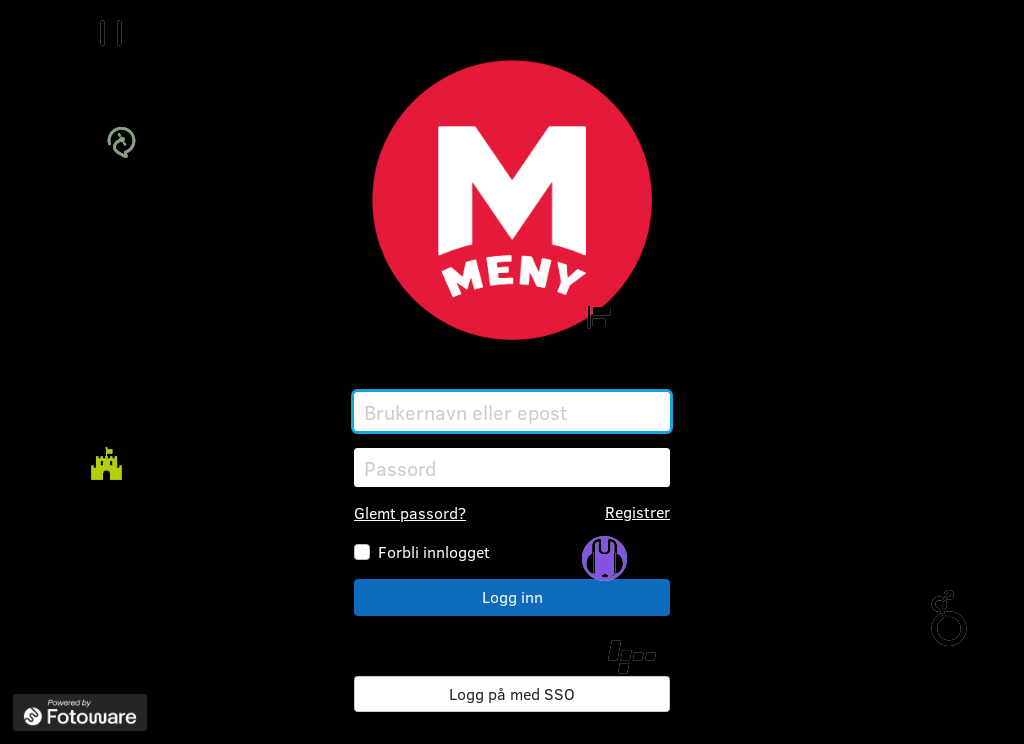  I want to click on open the Satellite app, so click(121, 142).